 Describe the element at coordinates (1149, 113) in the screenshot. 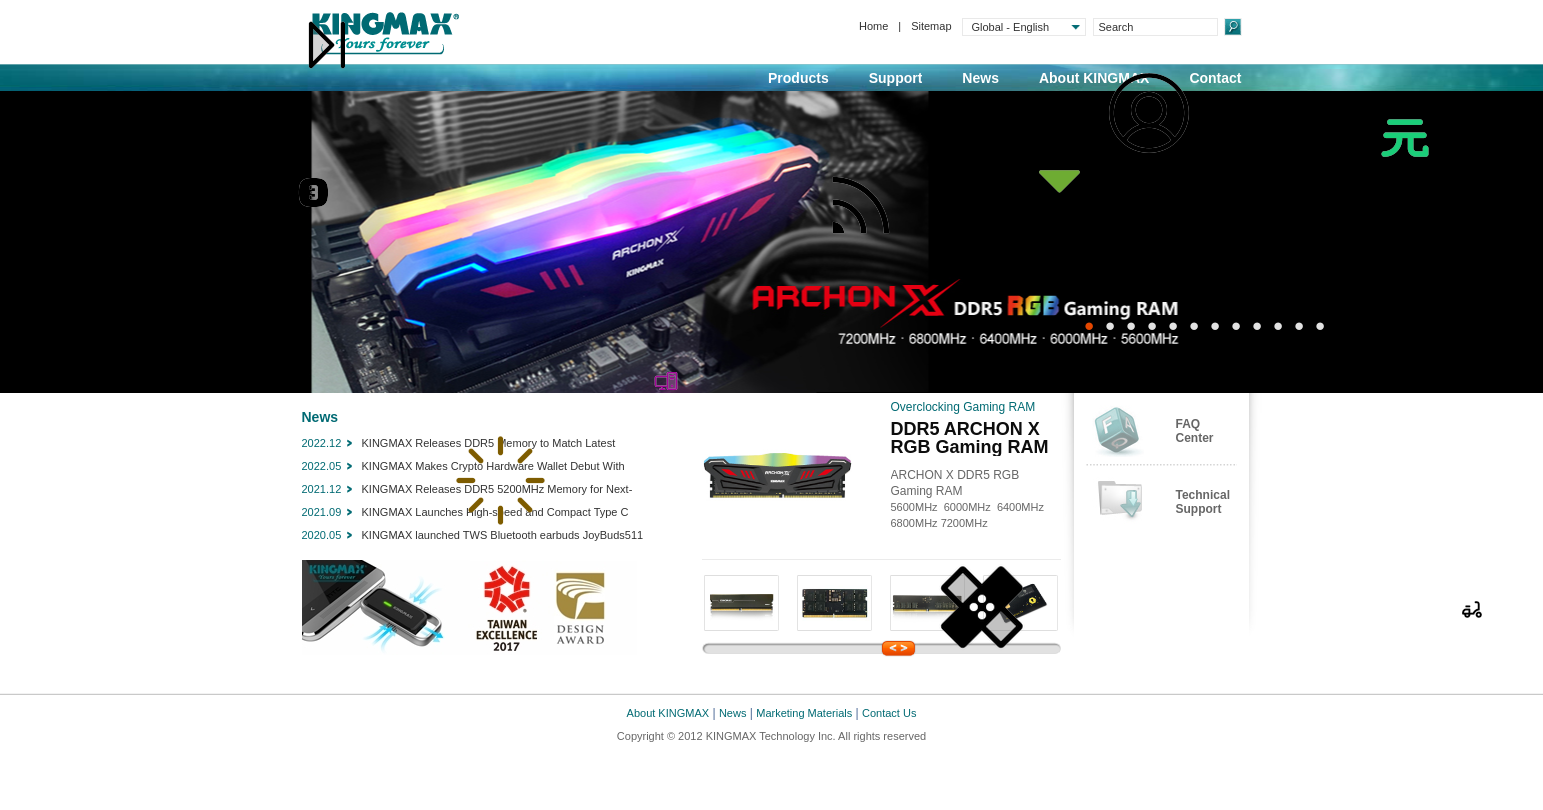

I see `view your profile` at that location.